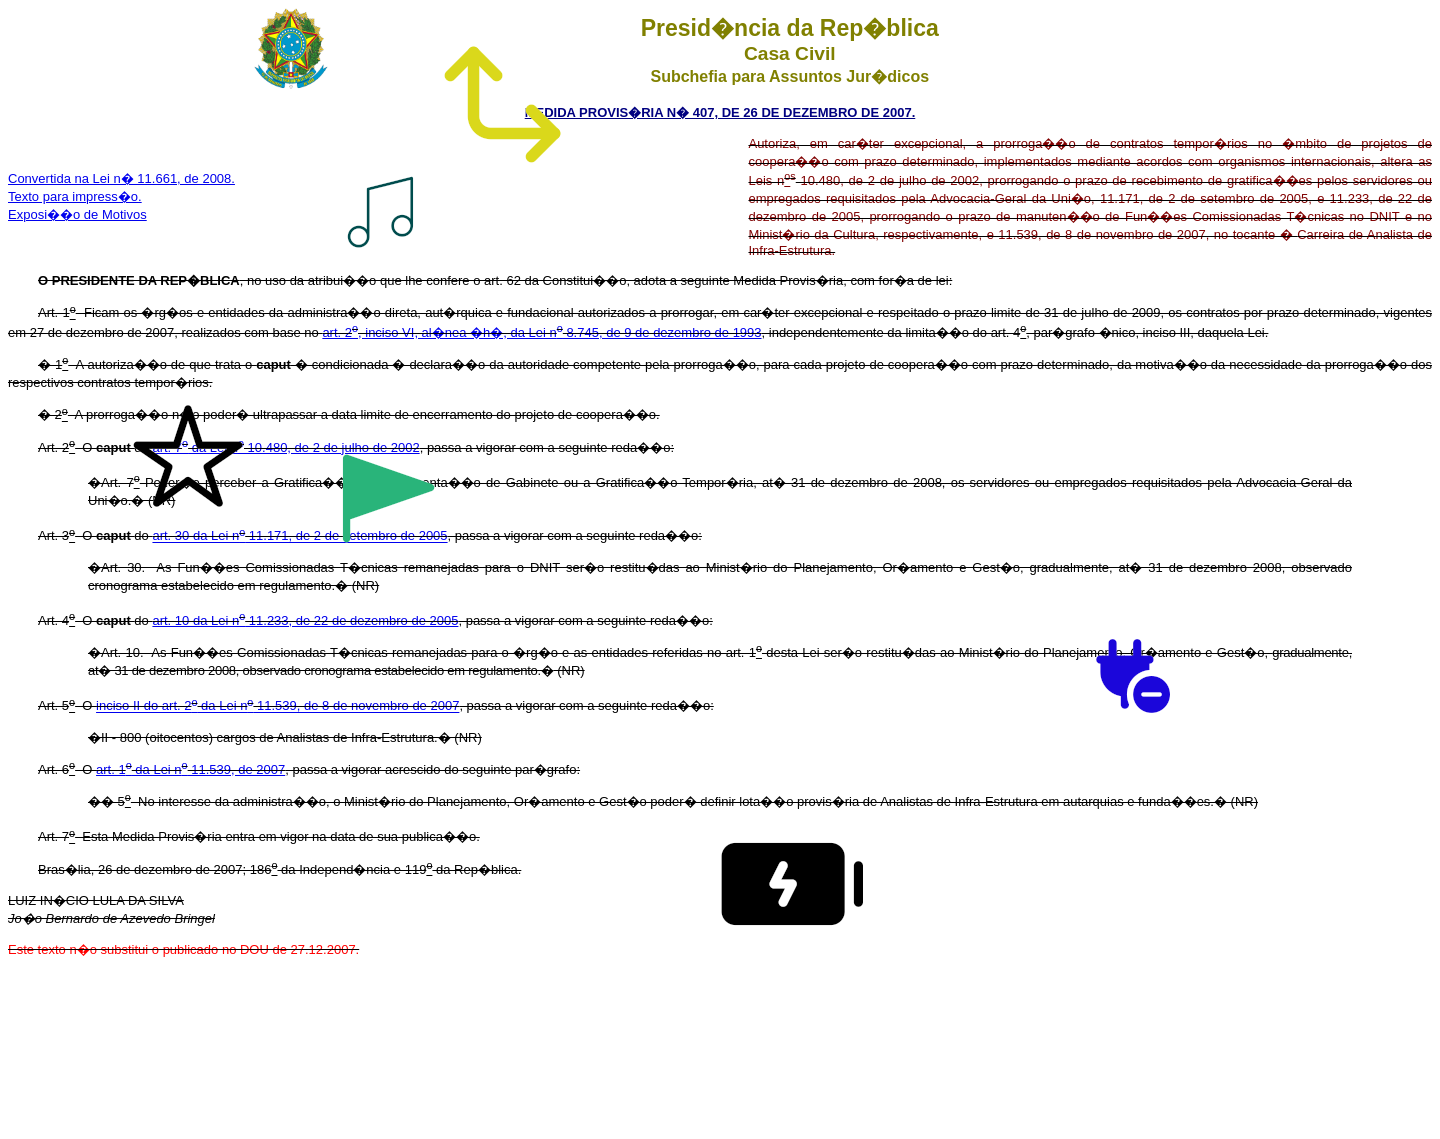  Describe the element at coordinates (502, 104) in the screenshot. I see `open link in new window or tab` at that location.